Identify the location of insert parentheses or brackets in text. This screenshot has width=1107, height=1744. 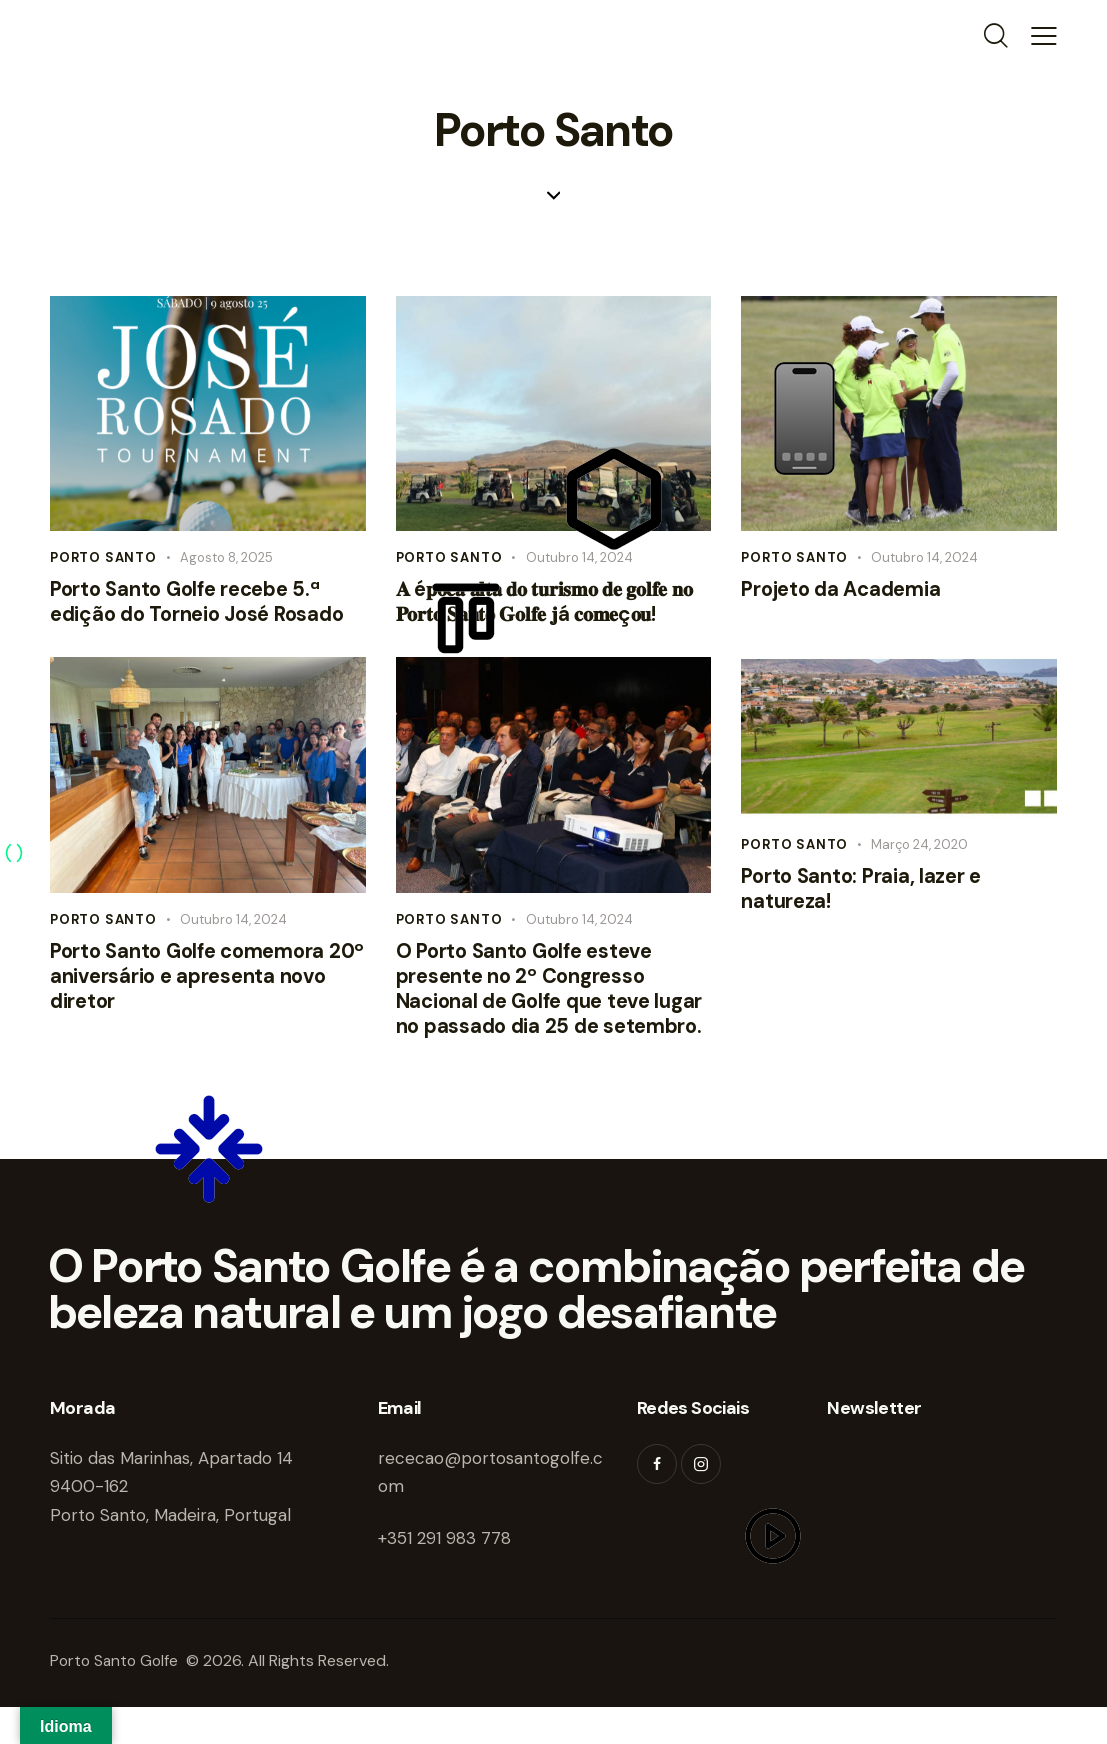
(14, 853).